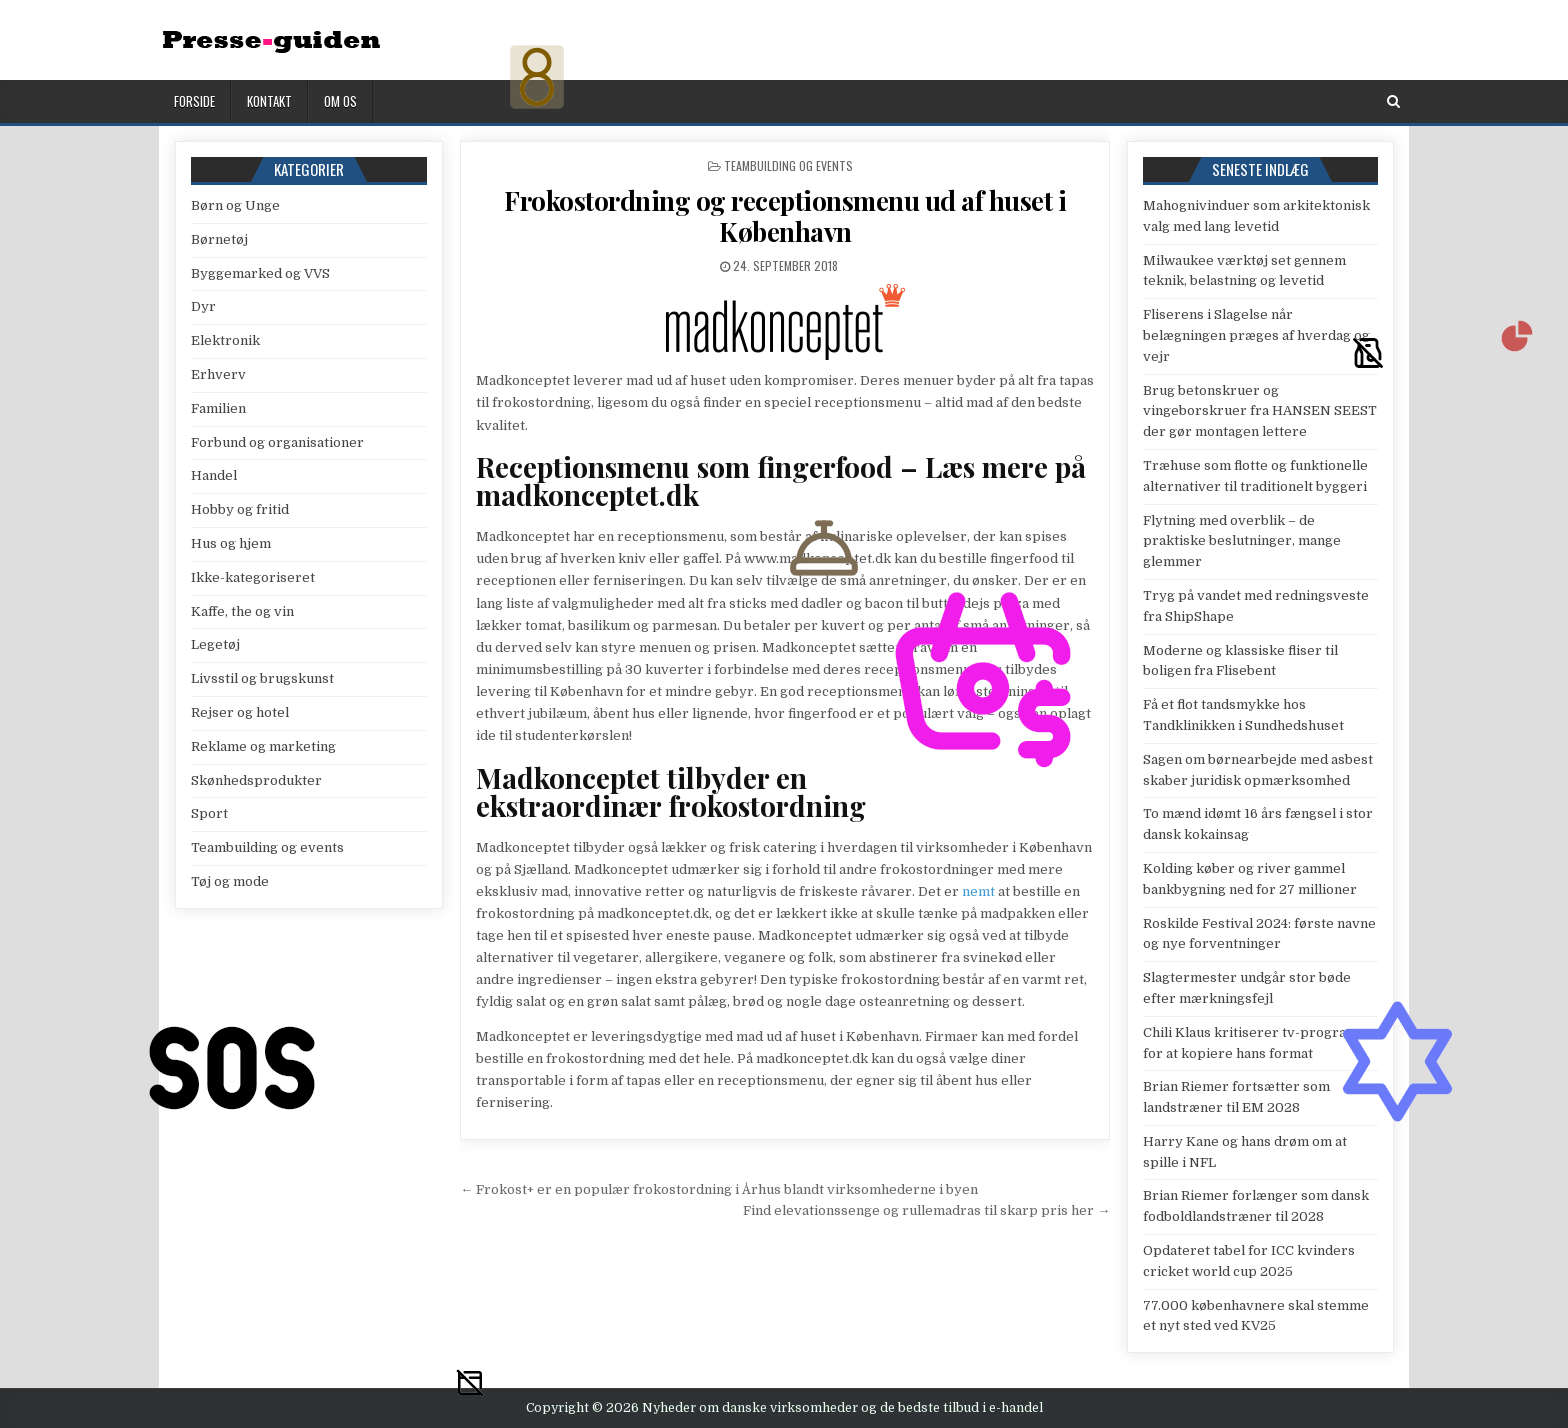 The height and width of the screenshot is (1428, 1568). Describe the element at coordinates (470, 1383) in the screenshot. I see `browser window disabled or unavailable` at that location.